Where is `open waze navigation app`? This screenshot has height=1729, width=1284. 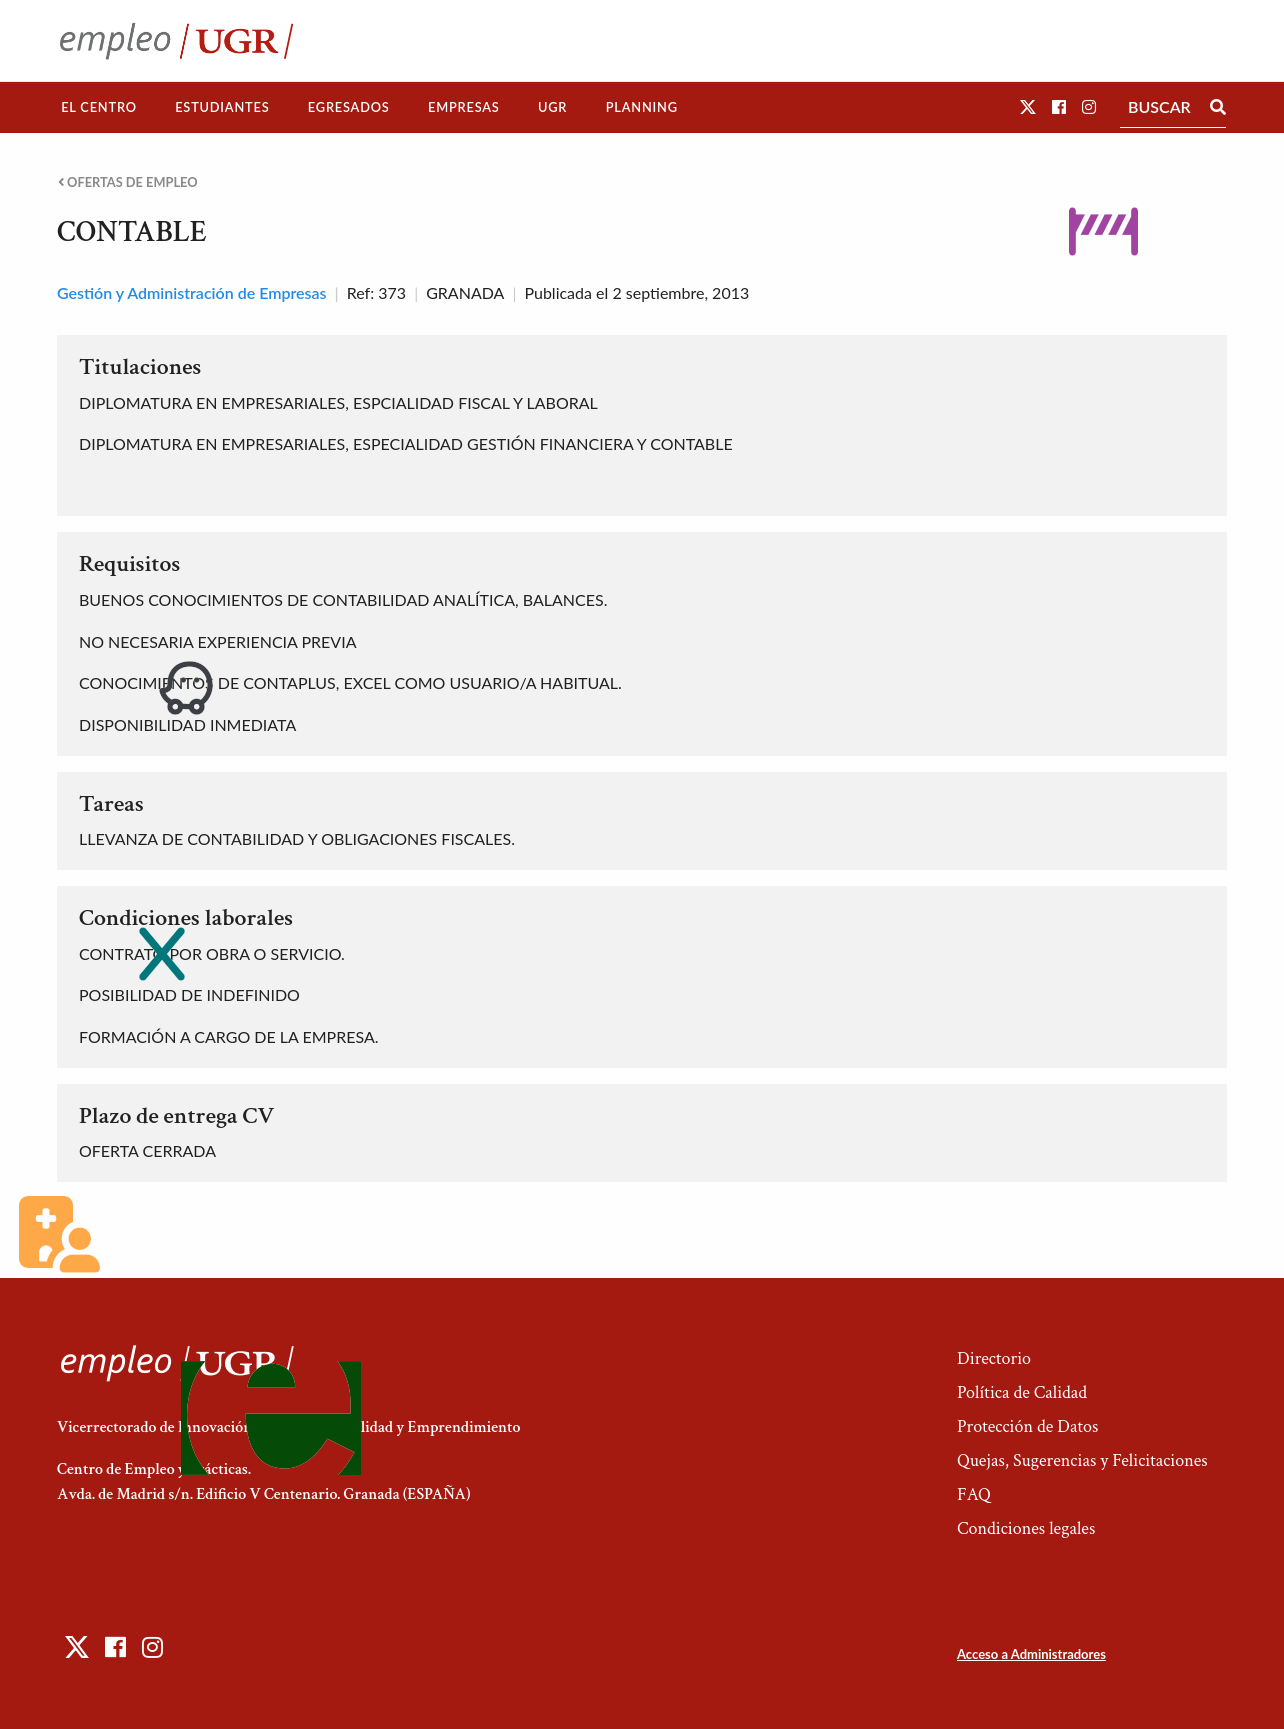
open waze navigation app is located at coordinates (186, 688).